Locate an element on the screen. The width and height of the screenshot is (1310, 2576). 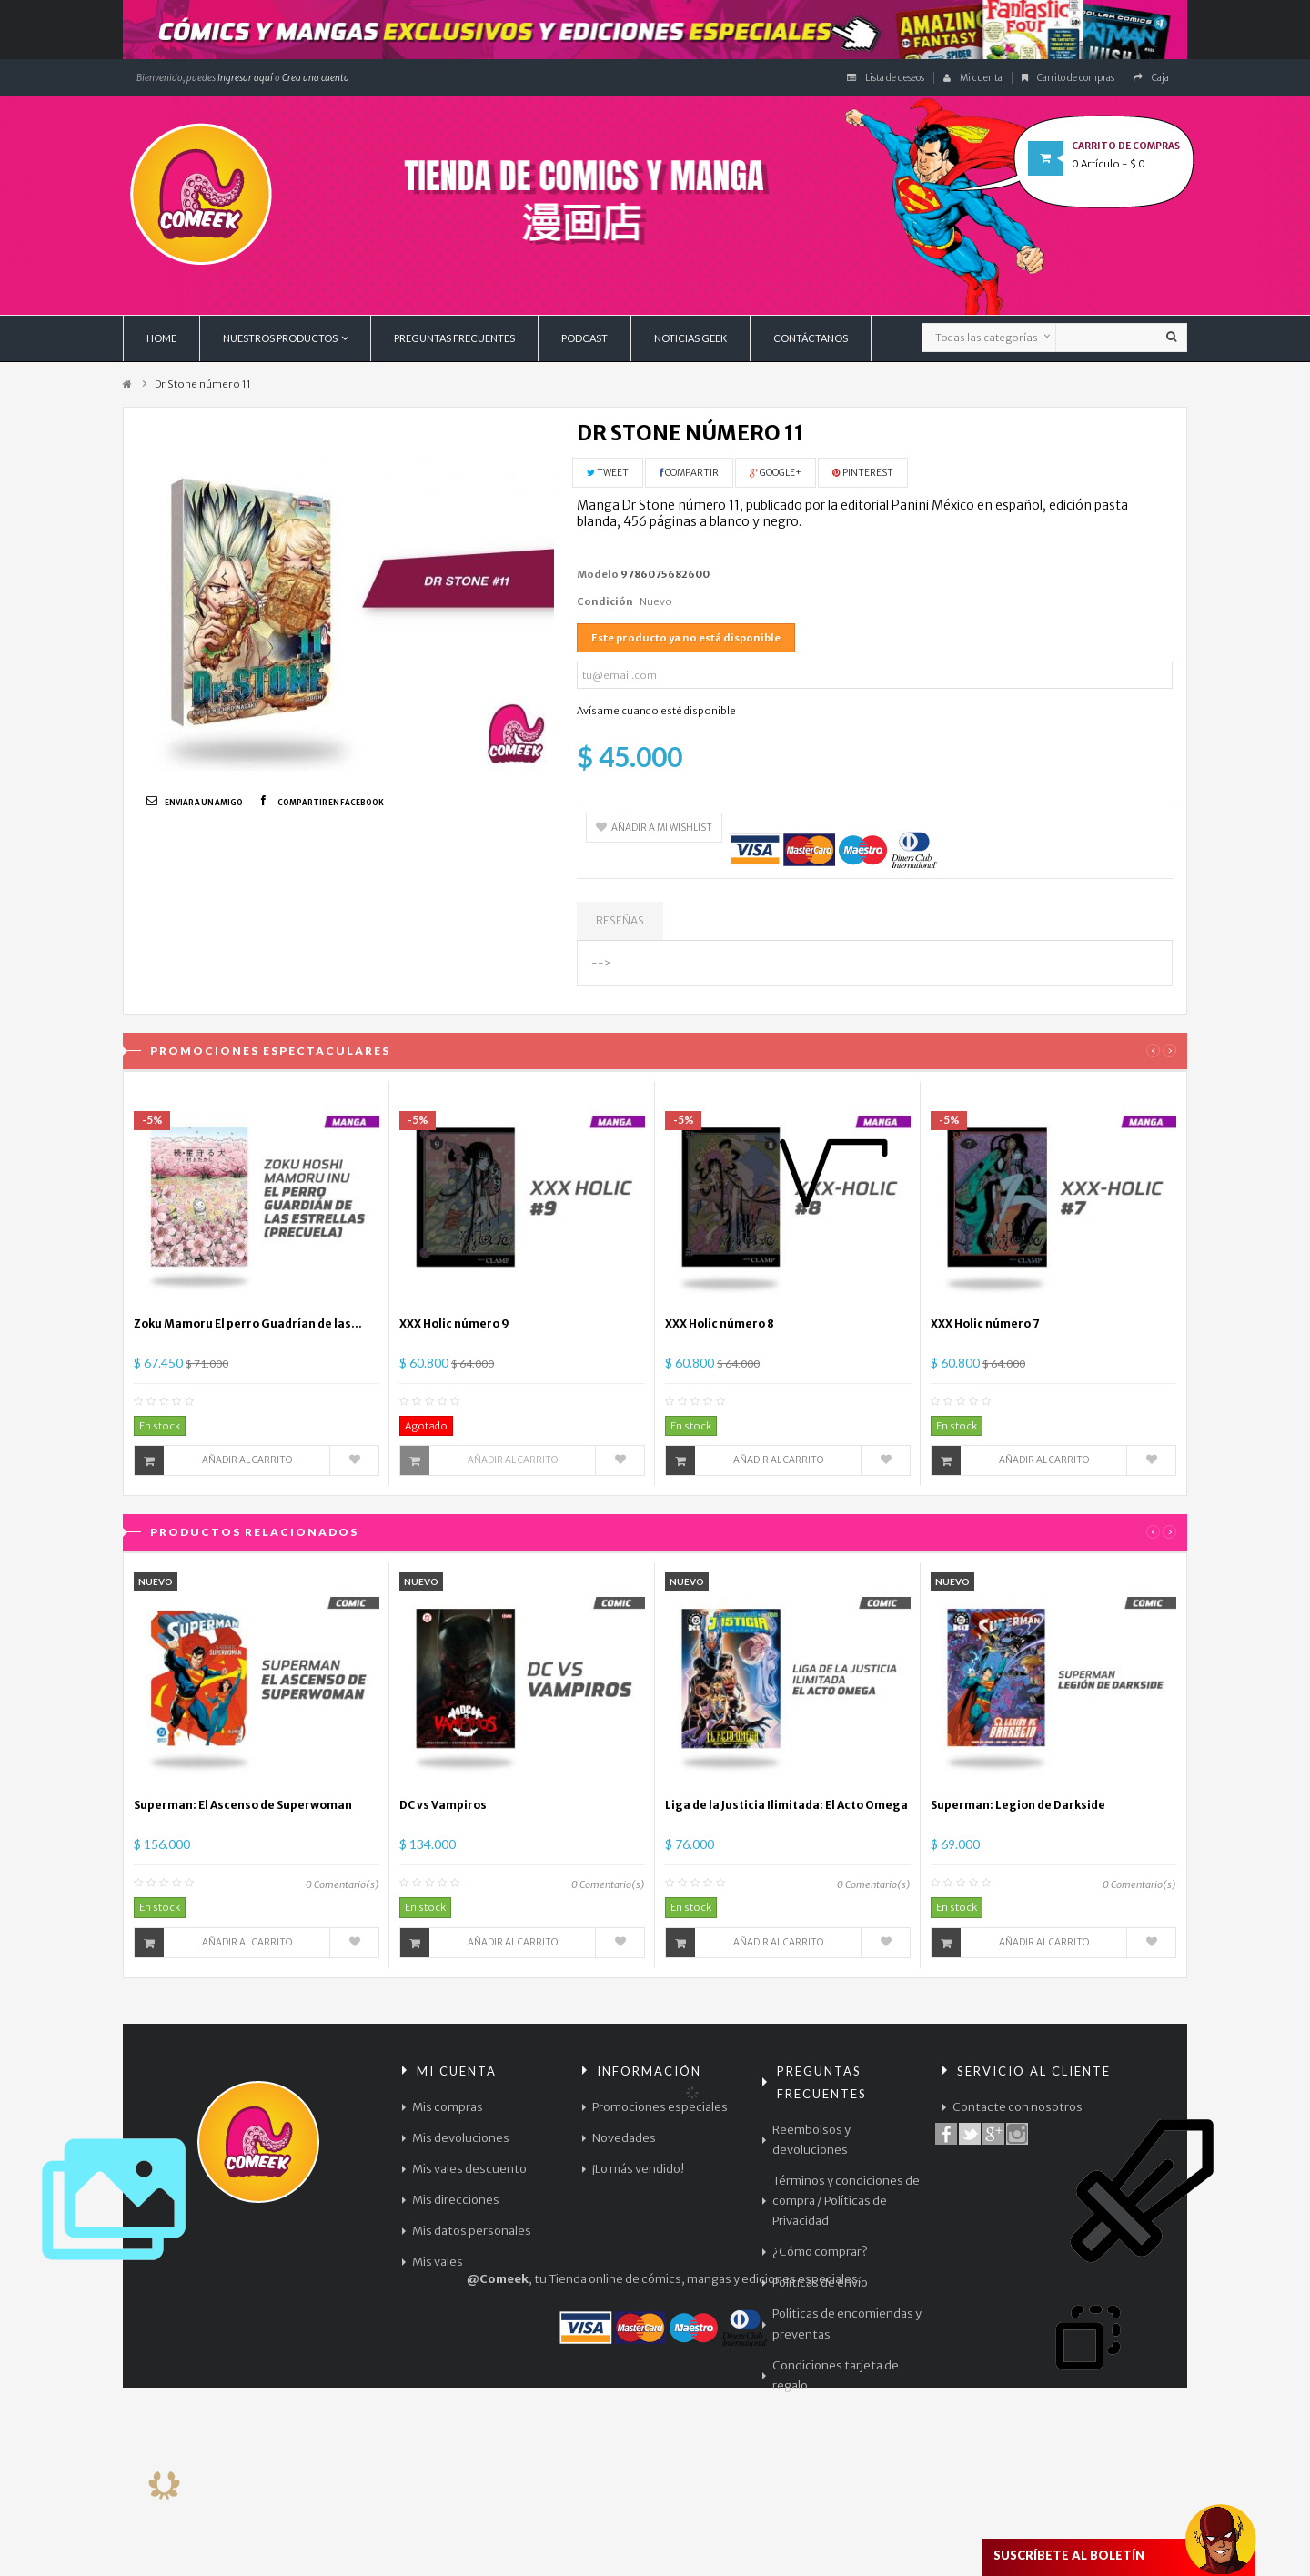
send selected element to back layer is located at coordinates (1088, 2338).